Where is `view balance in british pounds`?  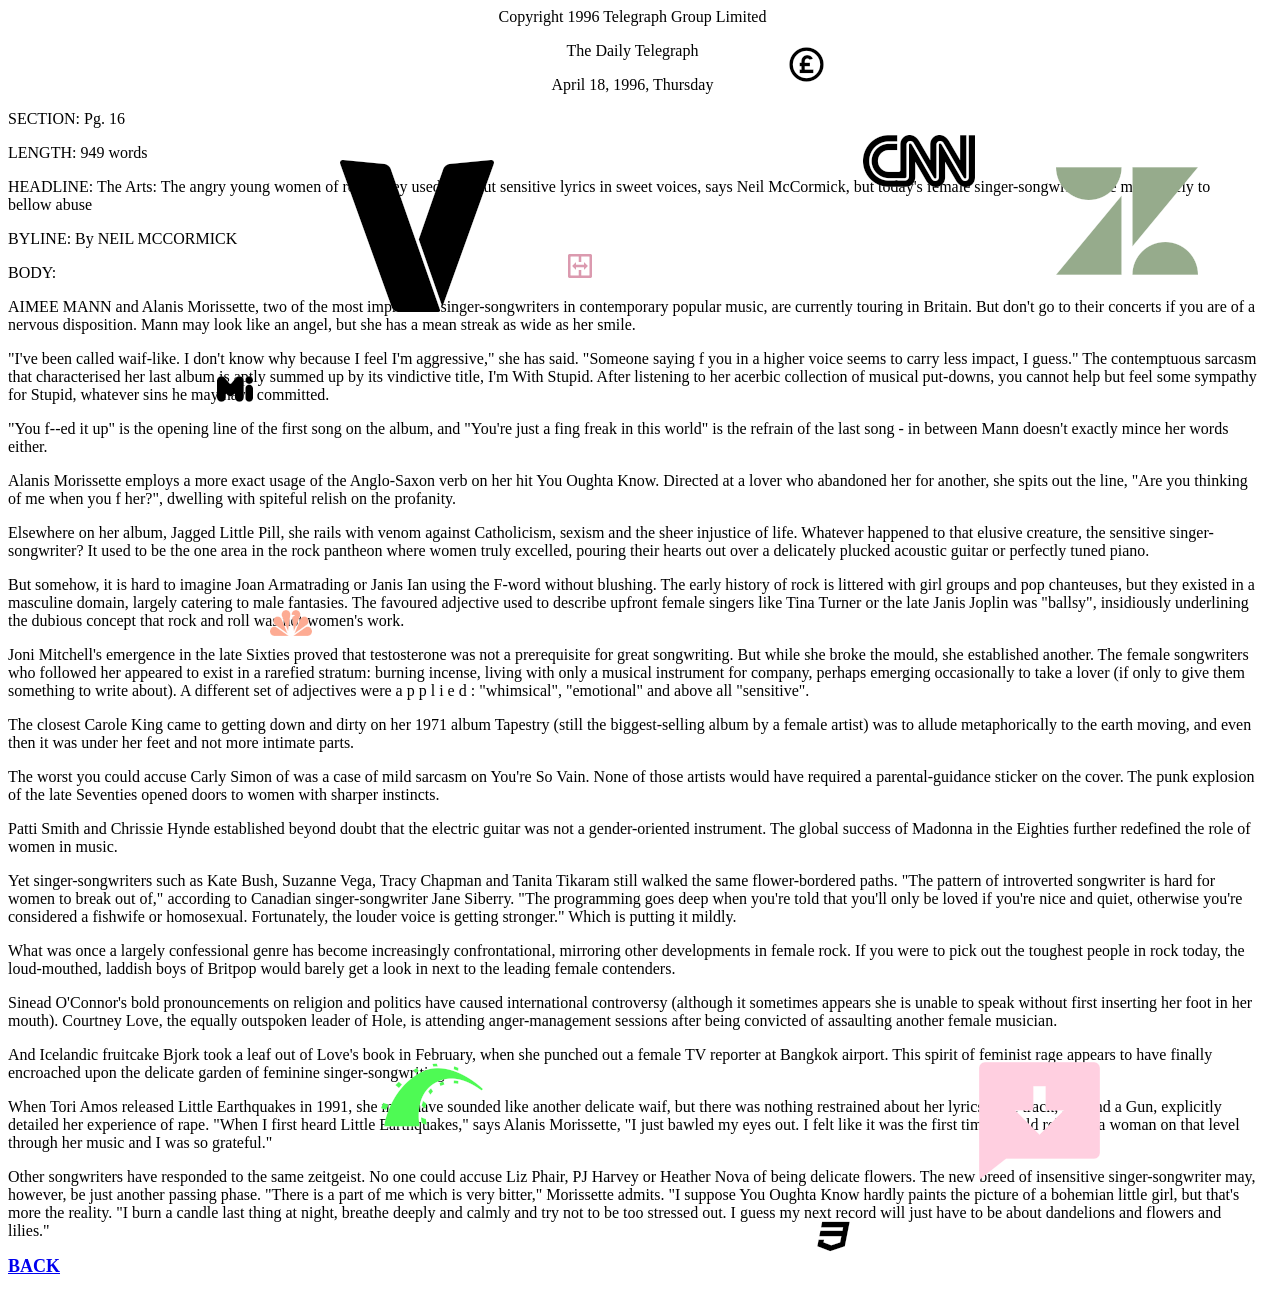
view balance in british pounds is located at coordinates (806, 64).